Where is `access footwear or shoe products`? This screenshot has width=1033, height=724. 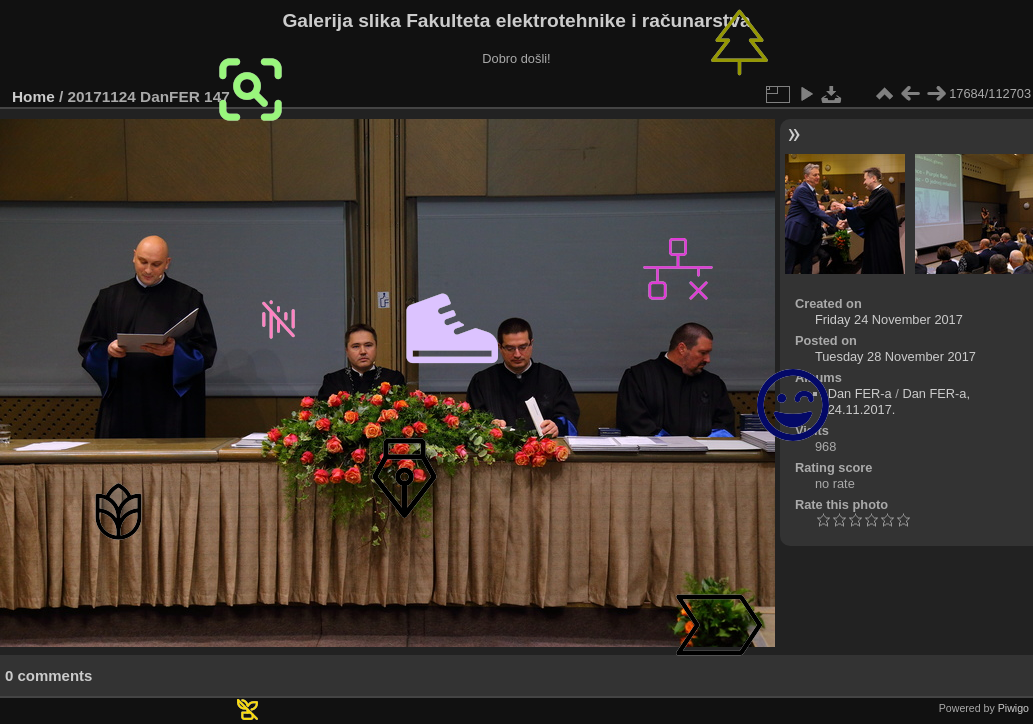
access footwear or shoe products is located at coordinates (447, 331).